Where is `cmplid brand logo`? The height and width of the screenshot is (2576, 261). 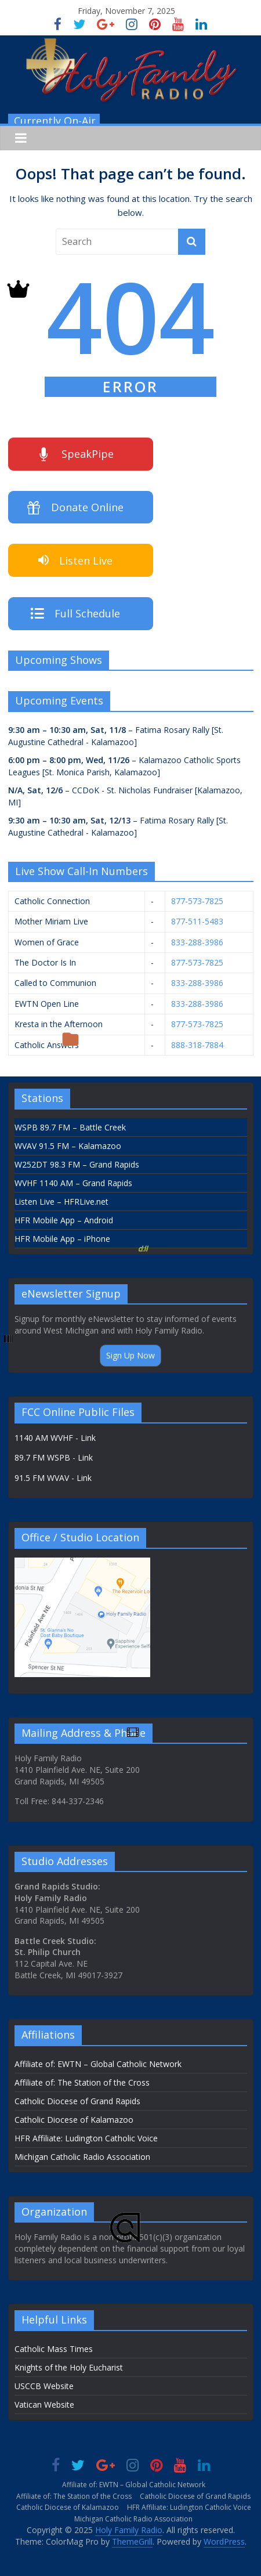 cmplid brand logo is located at coordinates (143, 1248).